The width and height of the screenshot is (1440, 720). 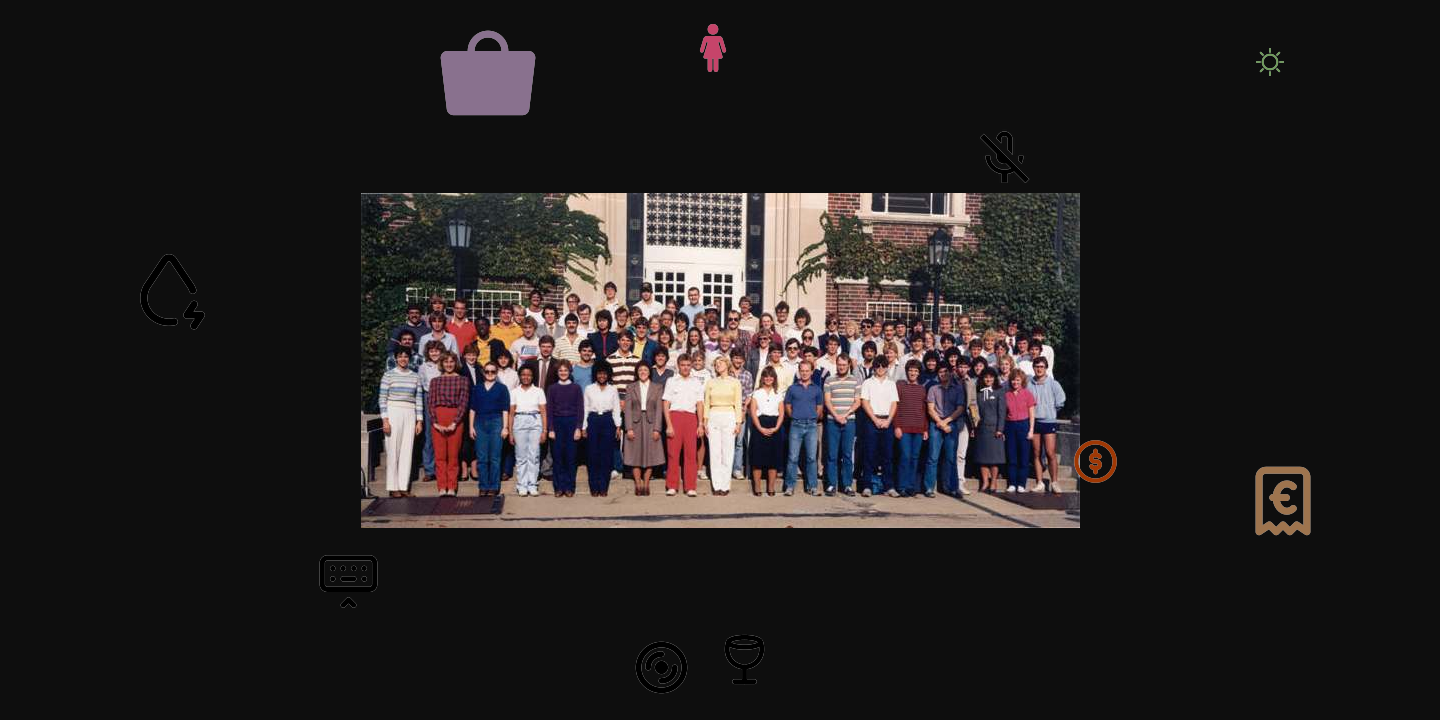 I want to click on hydroelectric power or water energy indicator, so click(x=169, y=290).